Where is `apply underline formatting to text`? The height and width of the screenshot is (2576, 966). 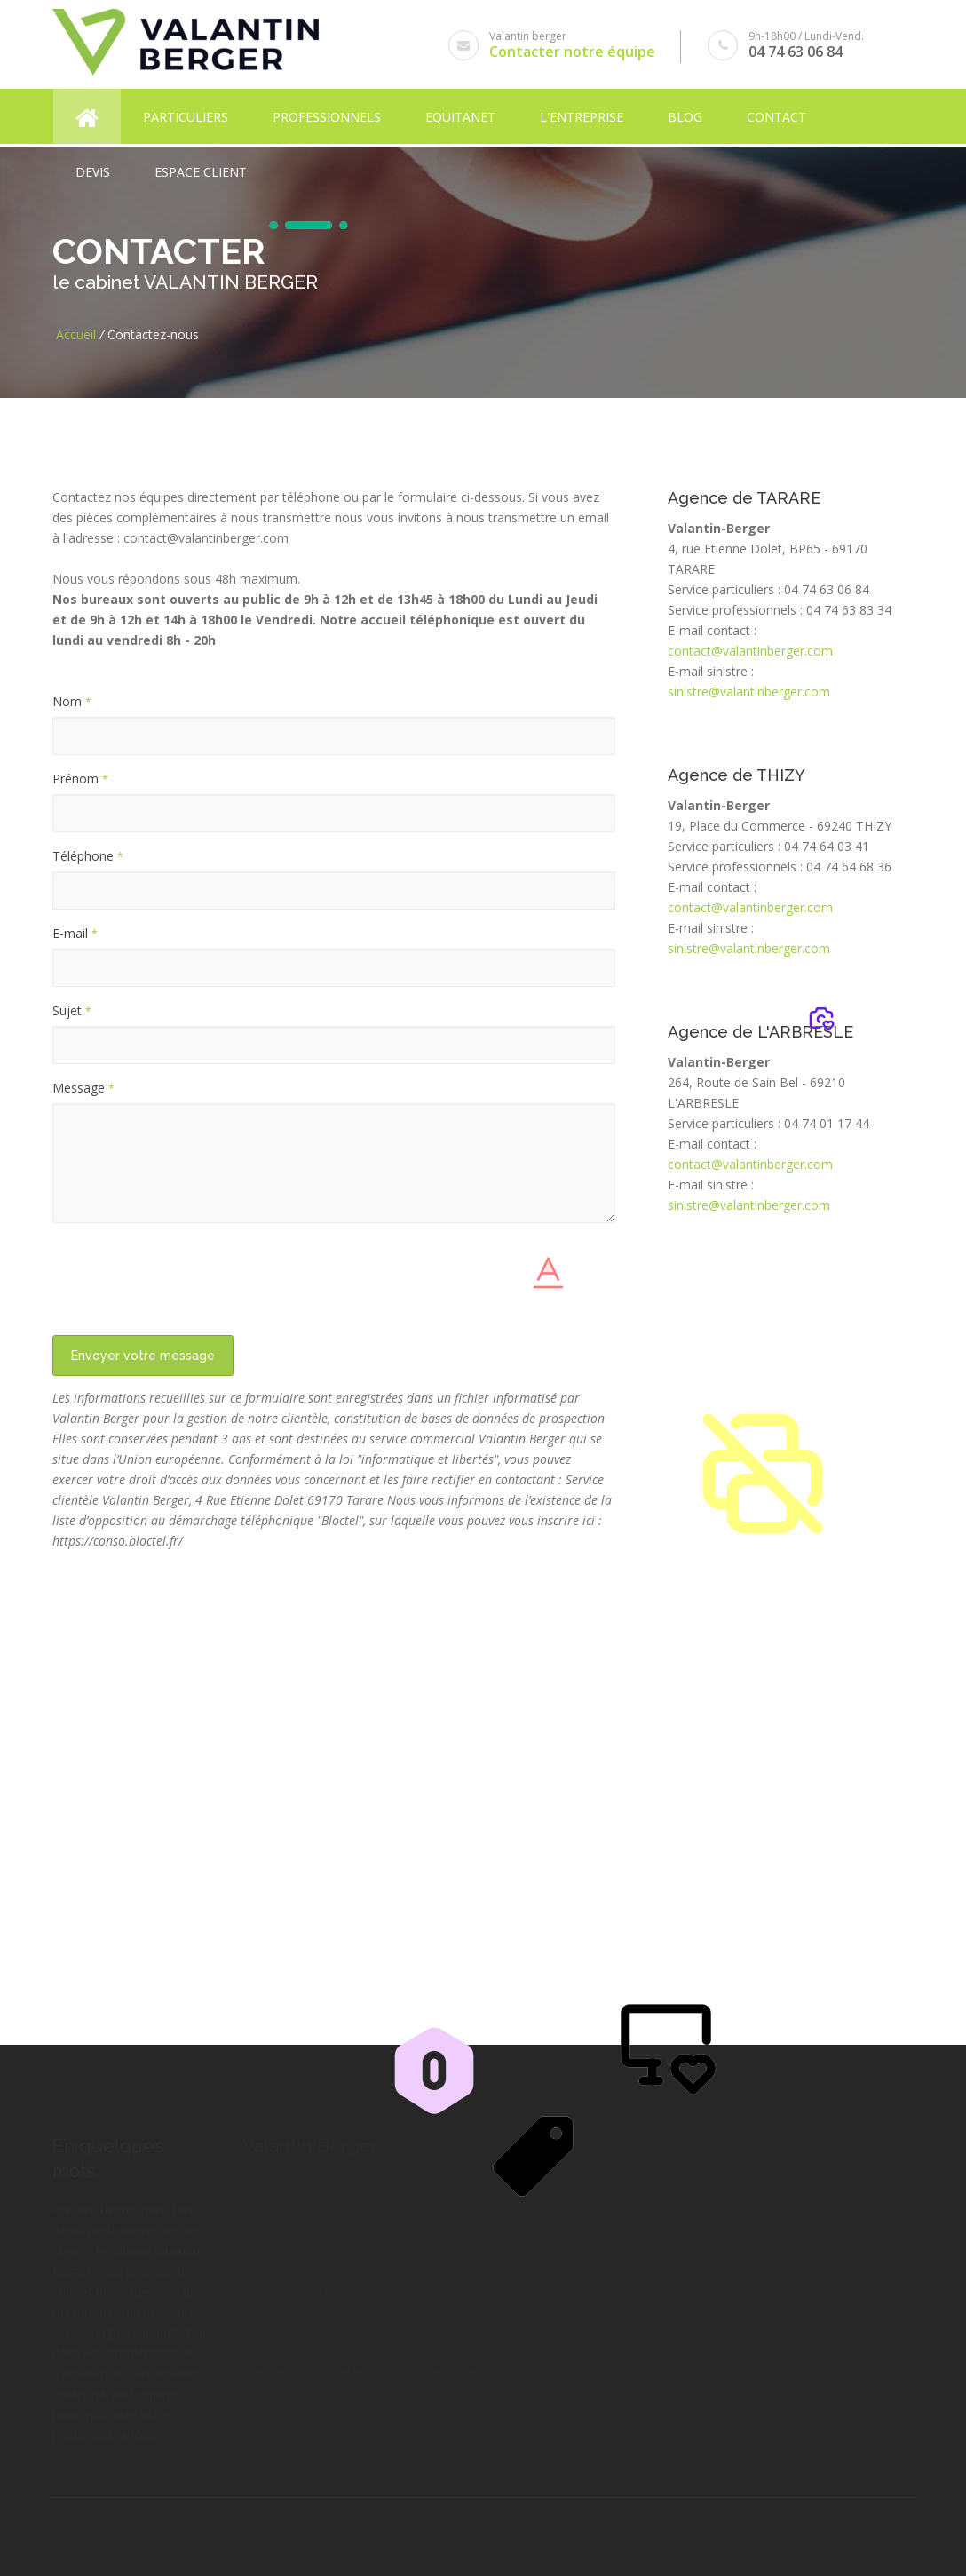
apply underline formatting to text is located at coordinates (548, 1273).